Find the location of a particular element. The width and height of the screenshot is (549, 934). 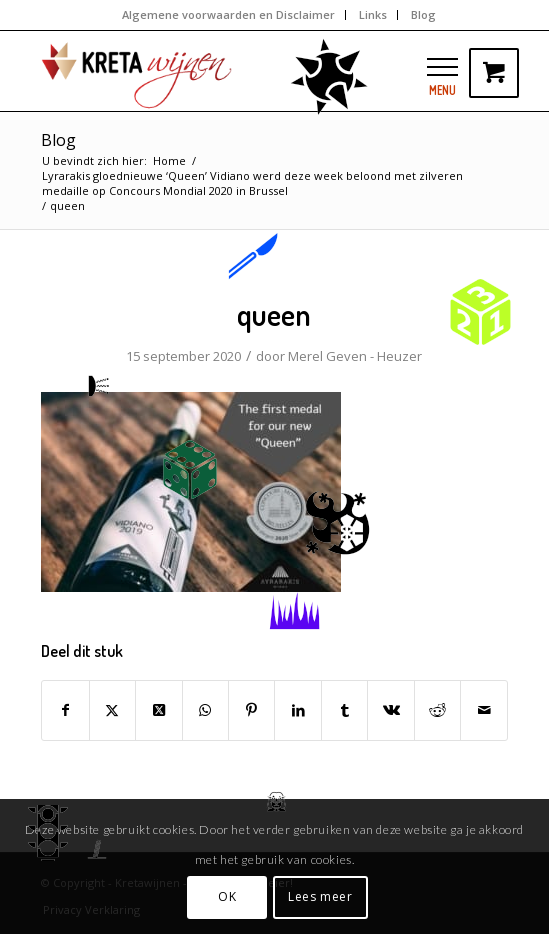

view Italian landmarks or attractions is located at coordinates (97, 849).